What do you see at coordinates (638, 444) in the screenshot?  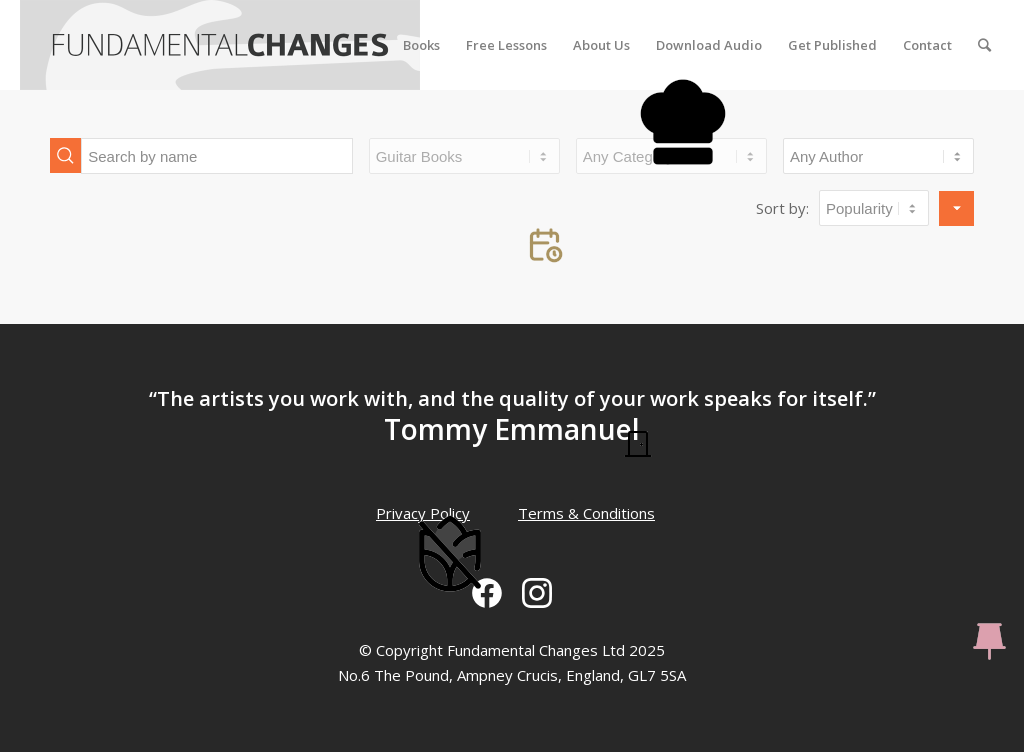 I see `exit or log out of the application` at bounding box center [638, 444].